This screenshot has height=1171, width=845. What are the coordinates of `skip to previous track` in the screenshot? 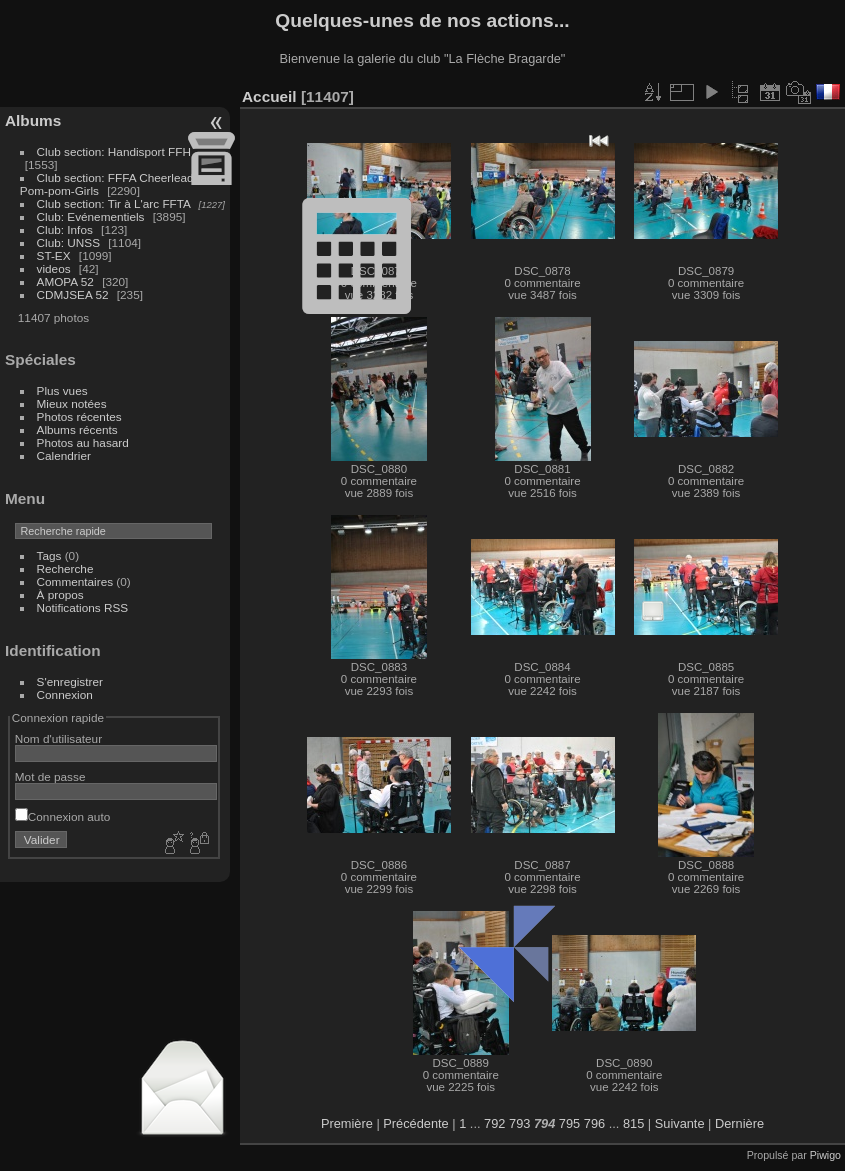 It's located at (598, 140).